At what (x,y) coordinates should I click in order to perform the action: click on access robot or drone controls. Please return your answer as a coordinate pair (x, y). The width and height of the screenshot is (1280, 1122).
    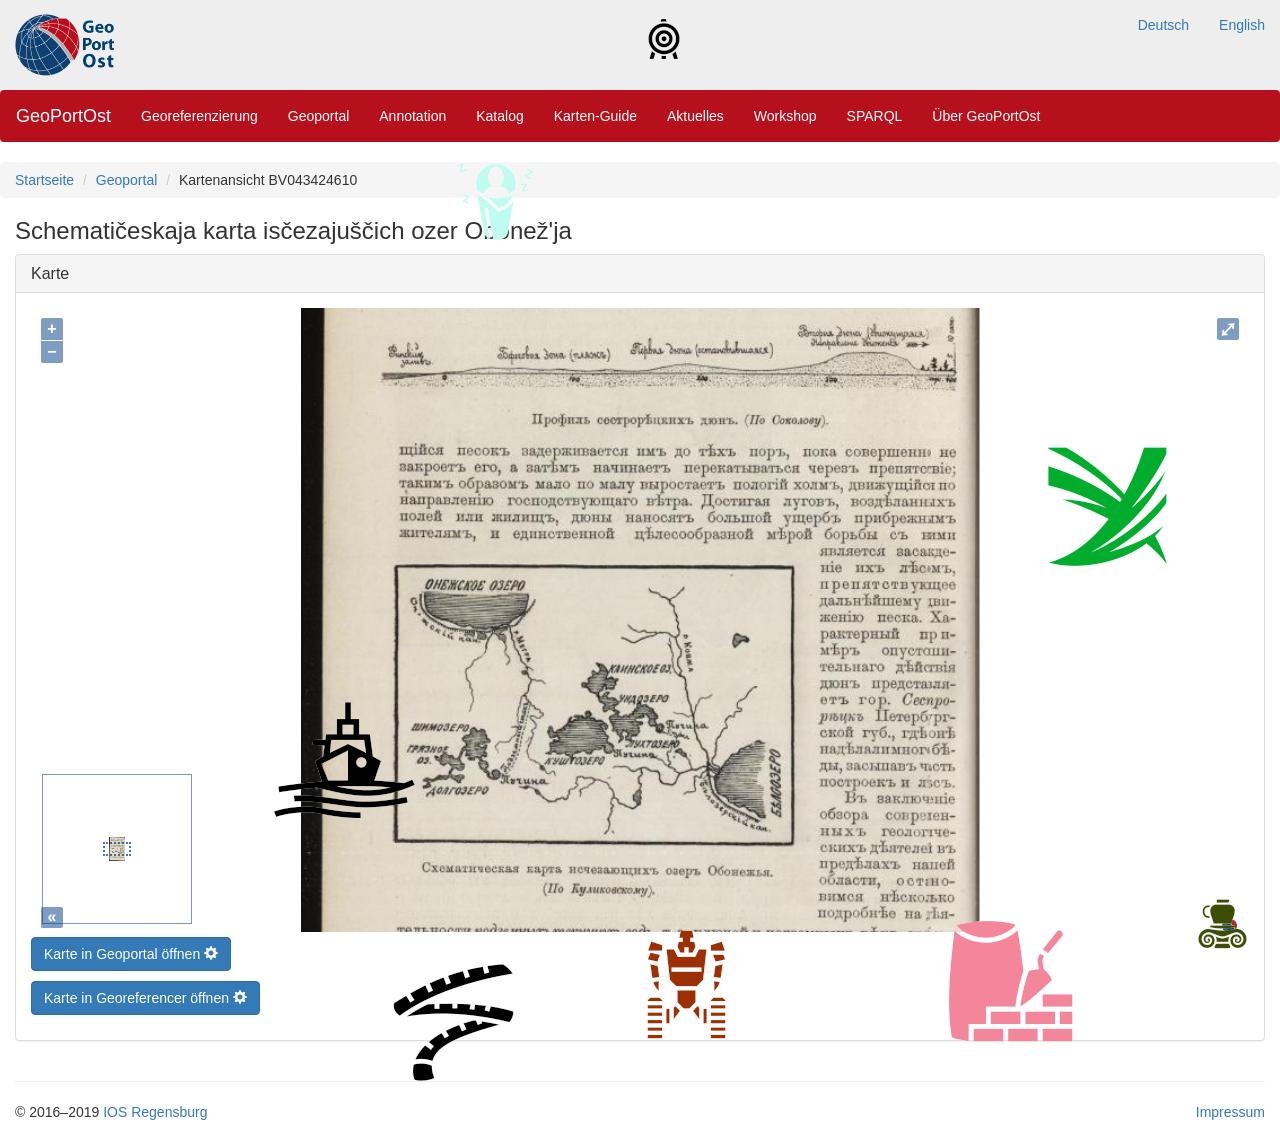
    Looking at the image, I should click on (686, 984).